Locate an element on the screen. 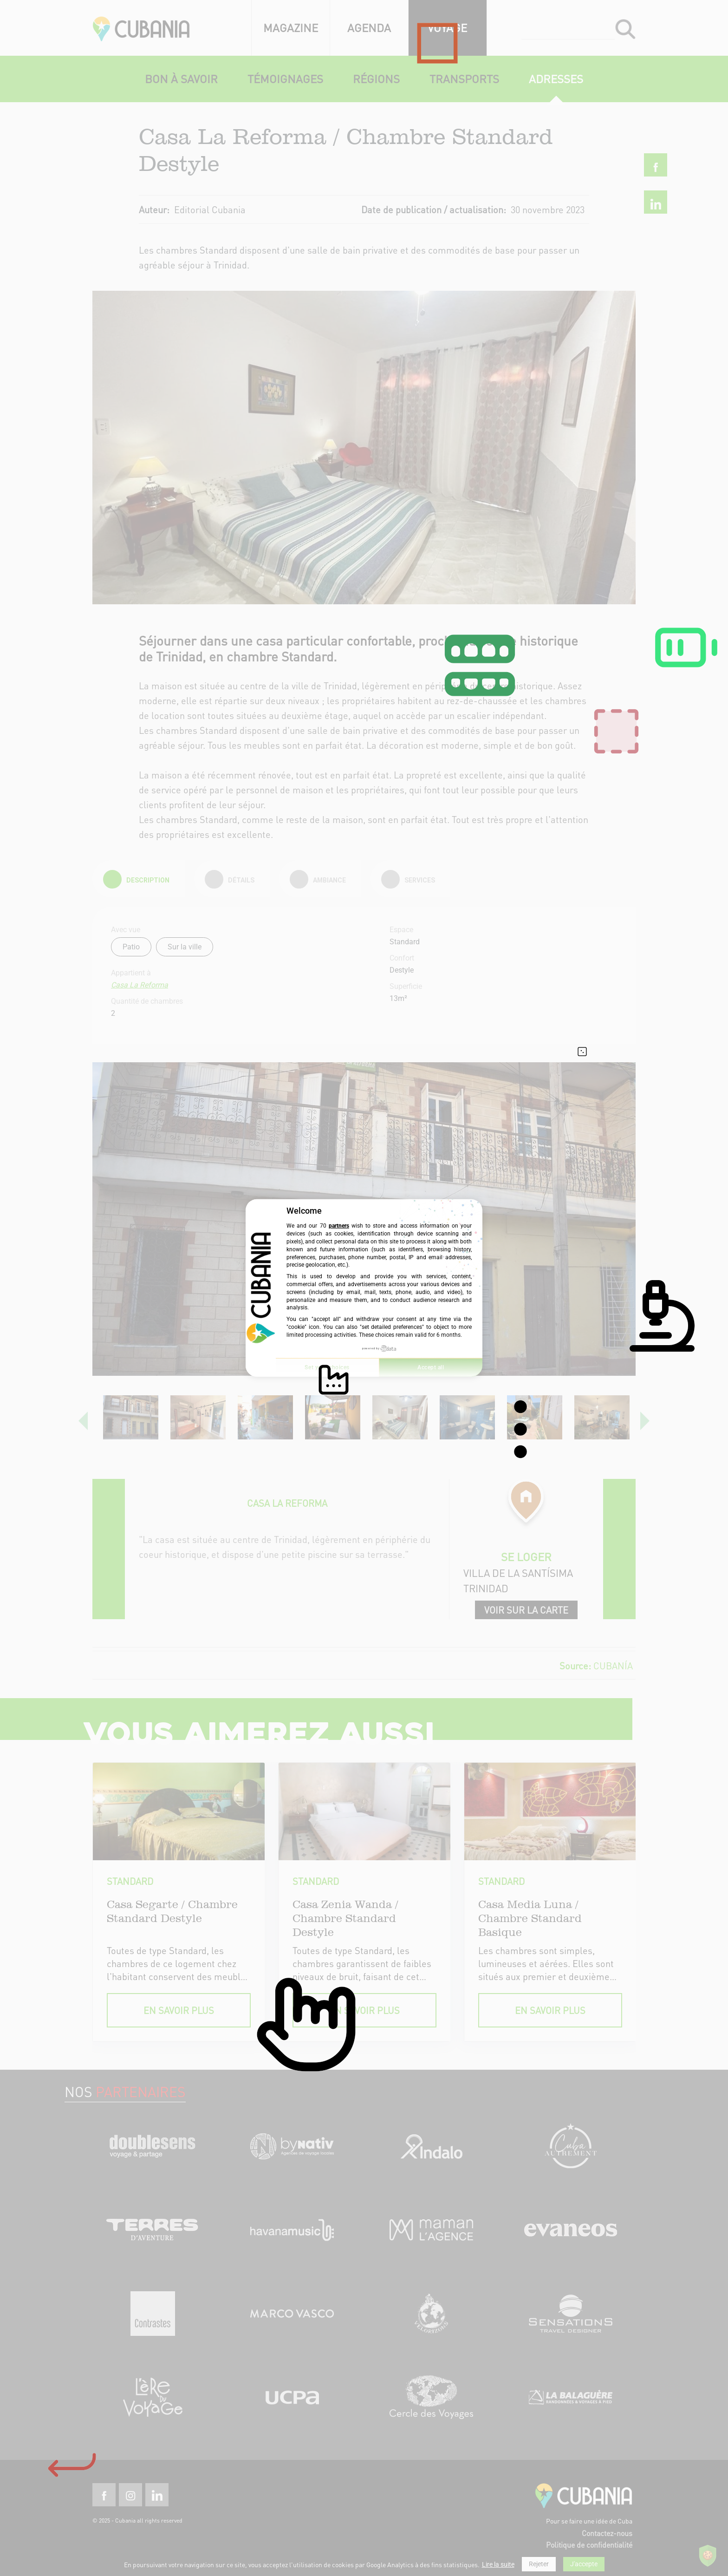  rock on or metal hand gesture is located at coordinates (306, 2022).